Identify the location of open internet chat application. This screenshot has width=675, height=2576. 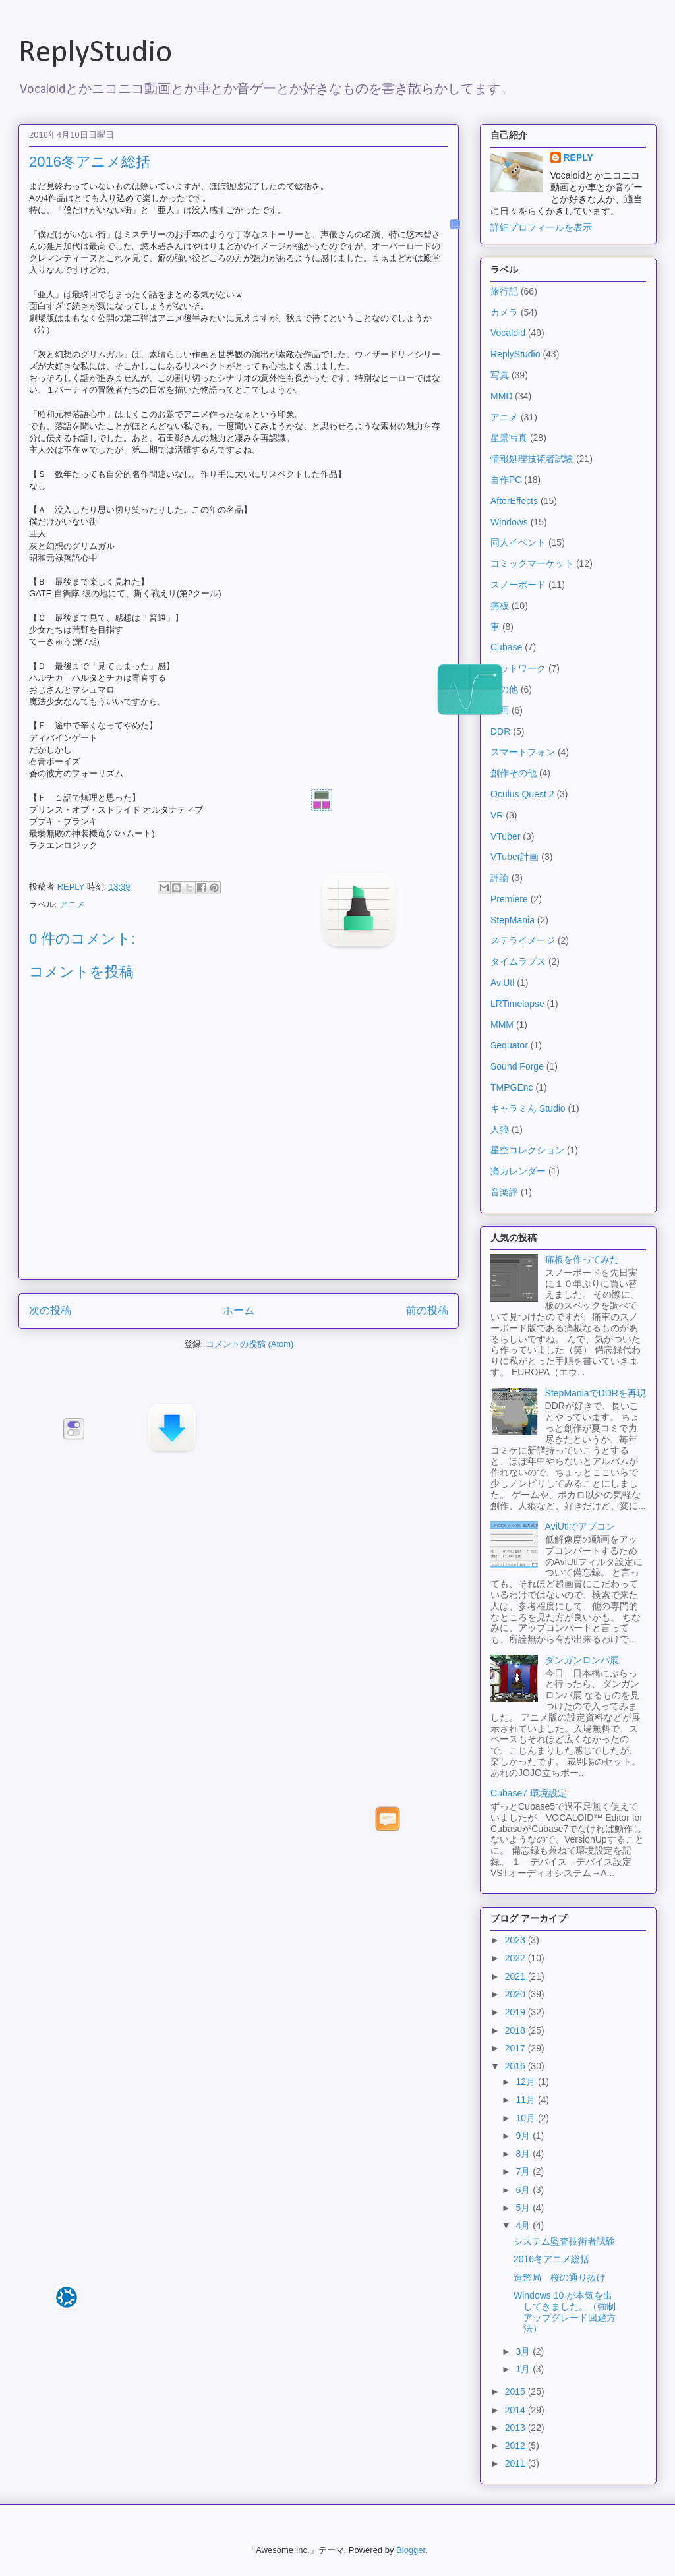
(388, 1819).